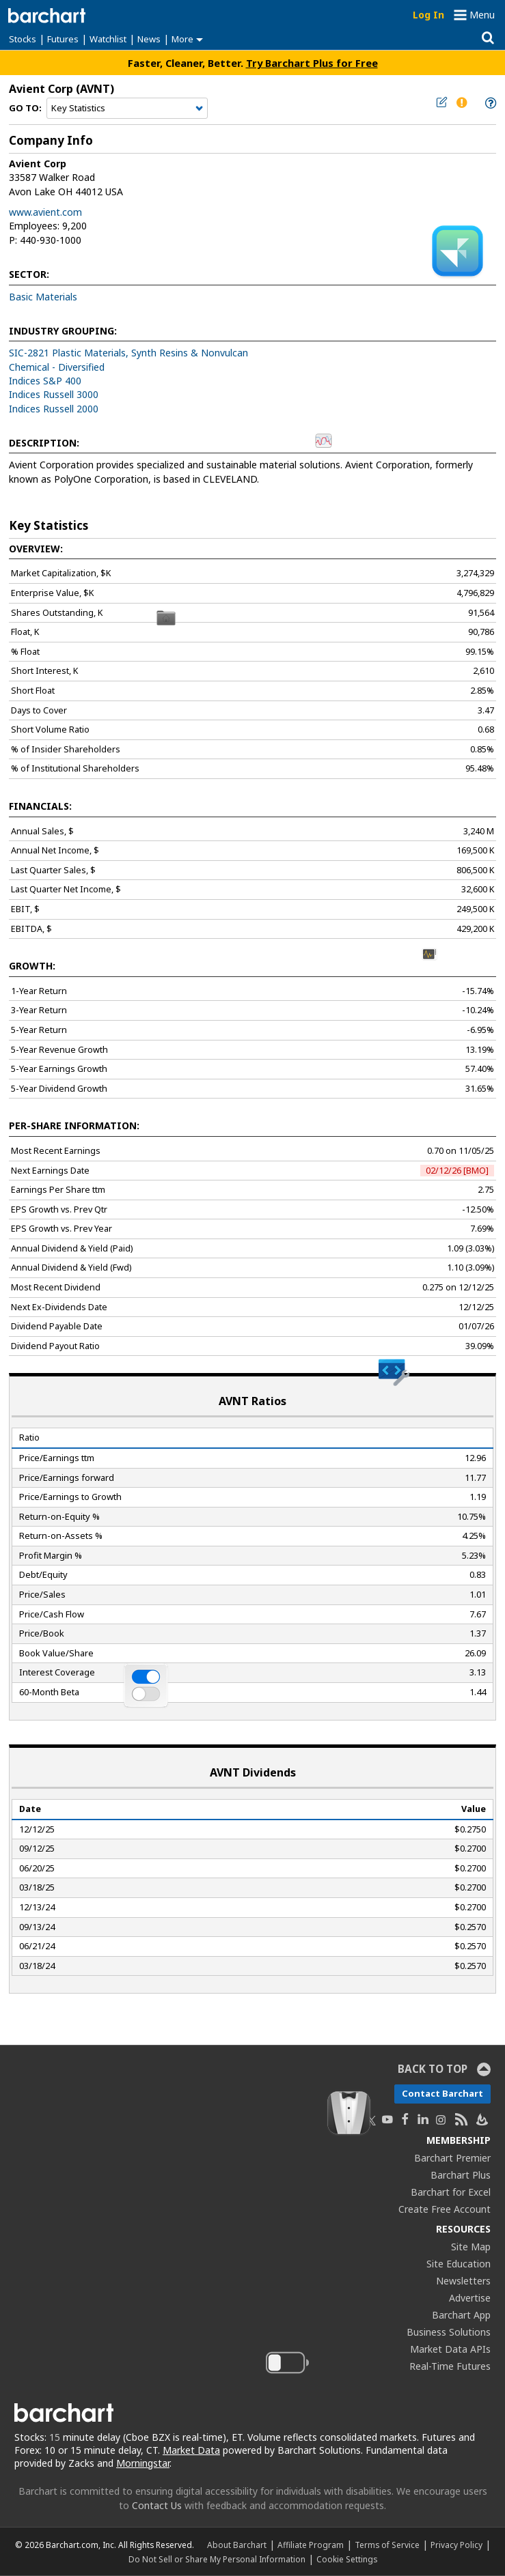  Describe the element at coordinates (166, 618) in the screenshot. I see `access your home folder` at that location.